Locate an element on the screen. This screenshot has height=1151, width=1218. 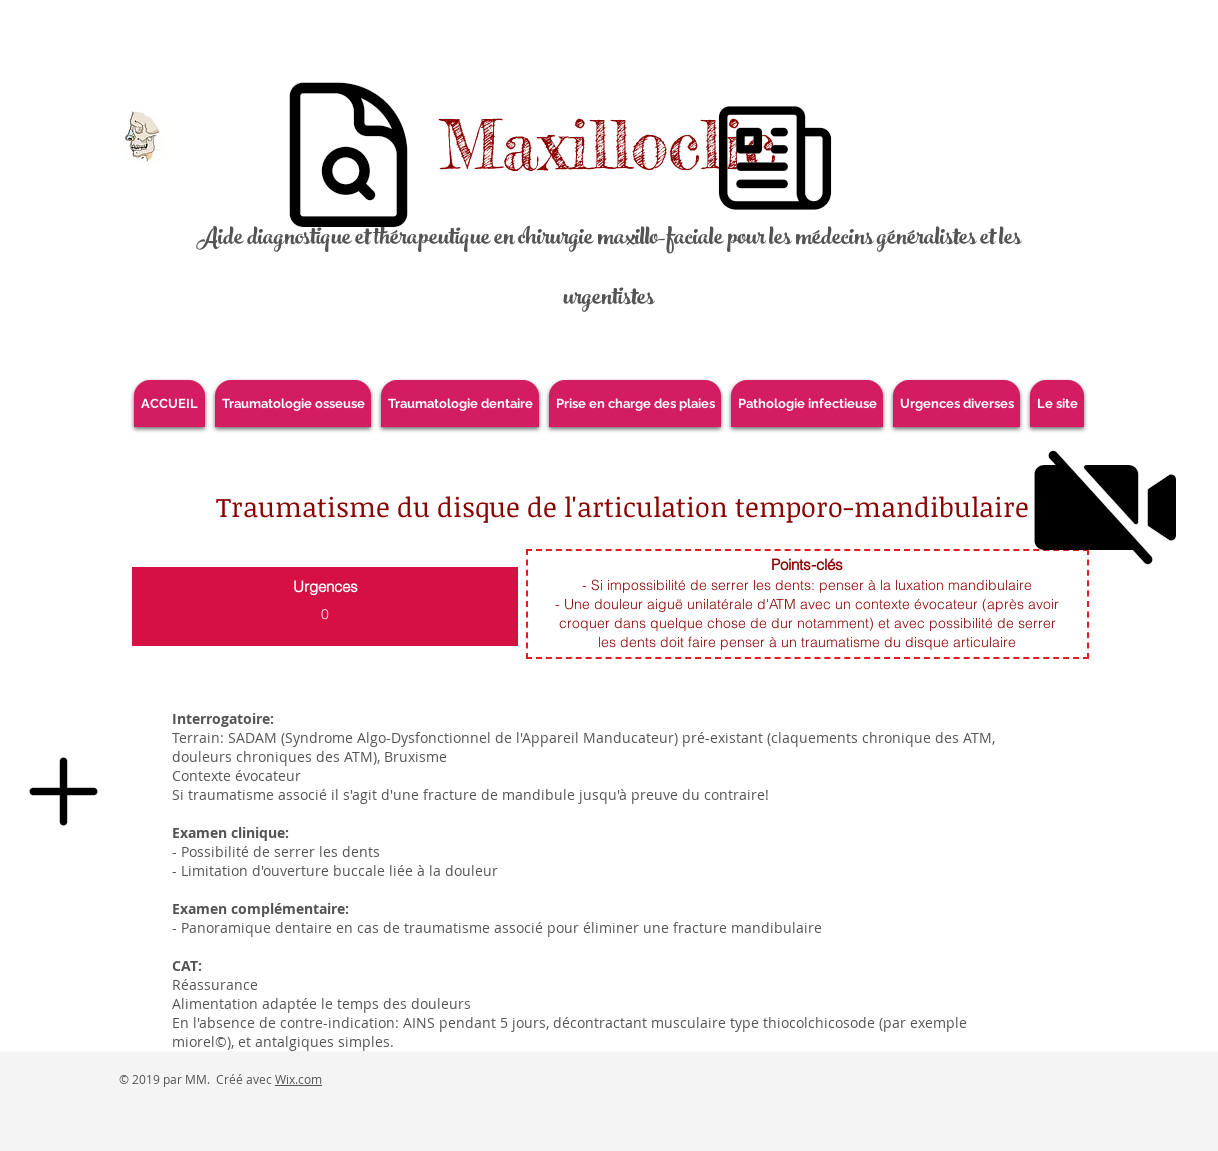
view news or articles is located at coordinates (775, 158).